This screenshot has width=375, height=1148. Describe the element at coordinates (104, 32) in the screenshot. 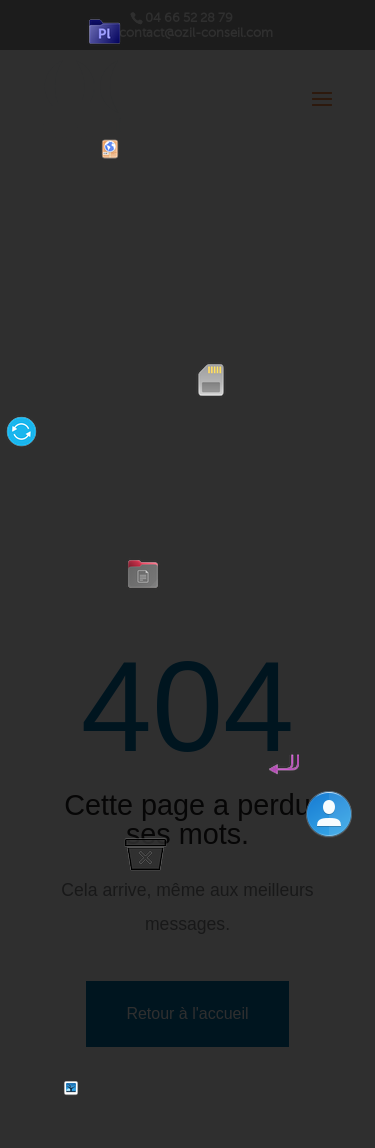

I see `open folder containing adobe prelude project files` at that location.